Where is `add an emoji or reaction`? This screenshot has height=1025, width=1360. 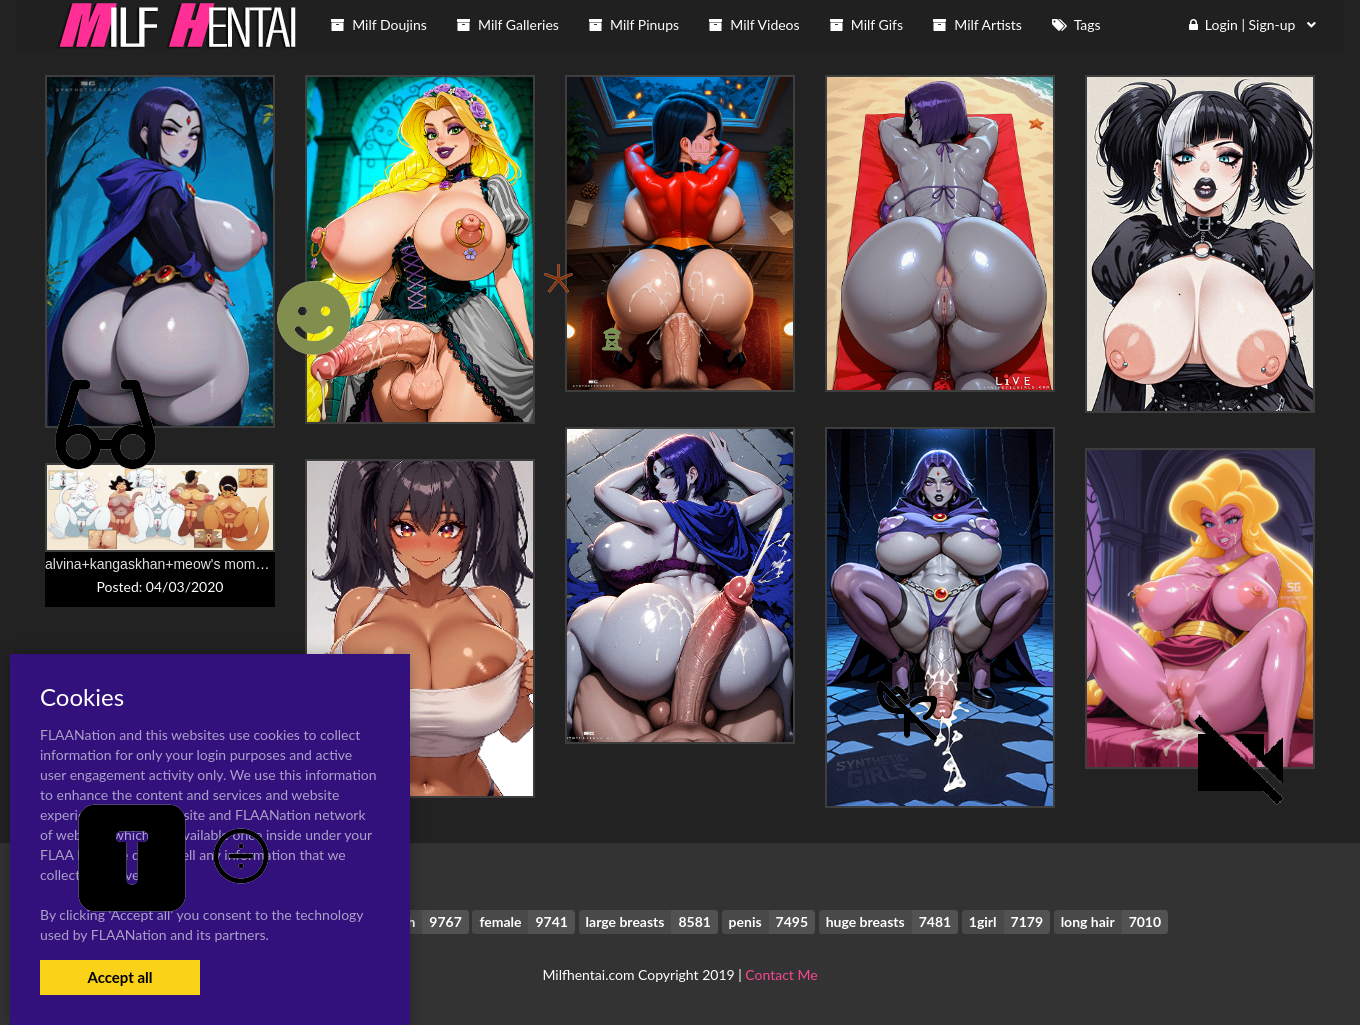 add an emoji or reaction is located at coordinates (314, 318).